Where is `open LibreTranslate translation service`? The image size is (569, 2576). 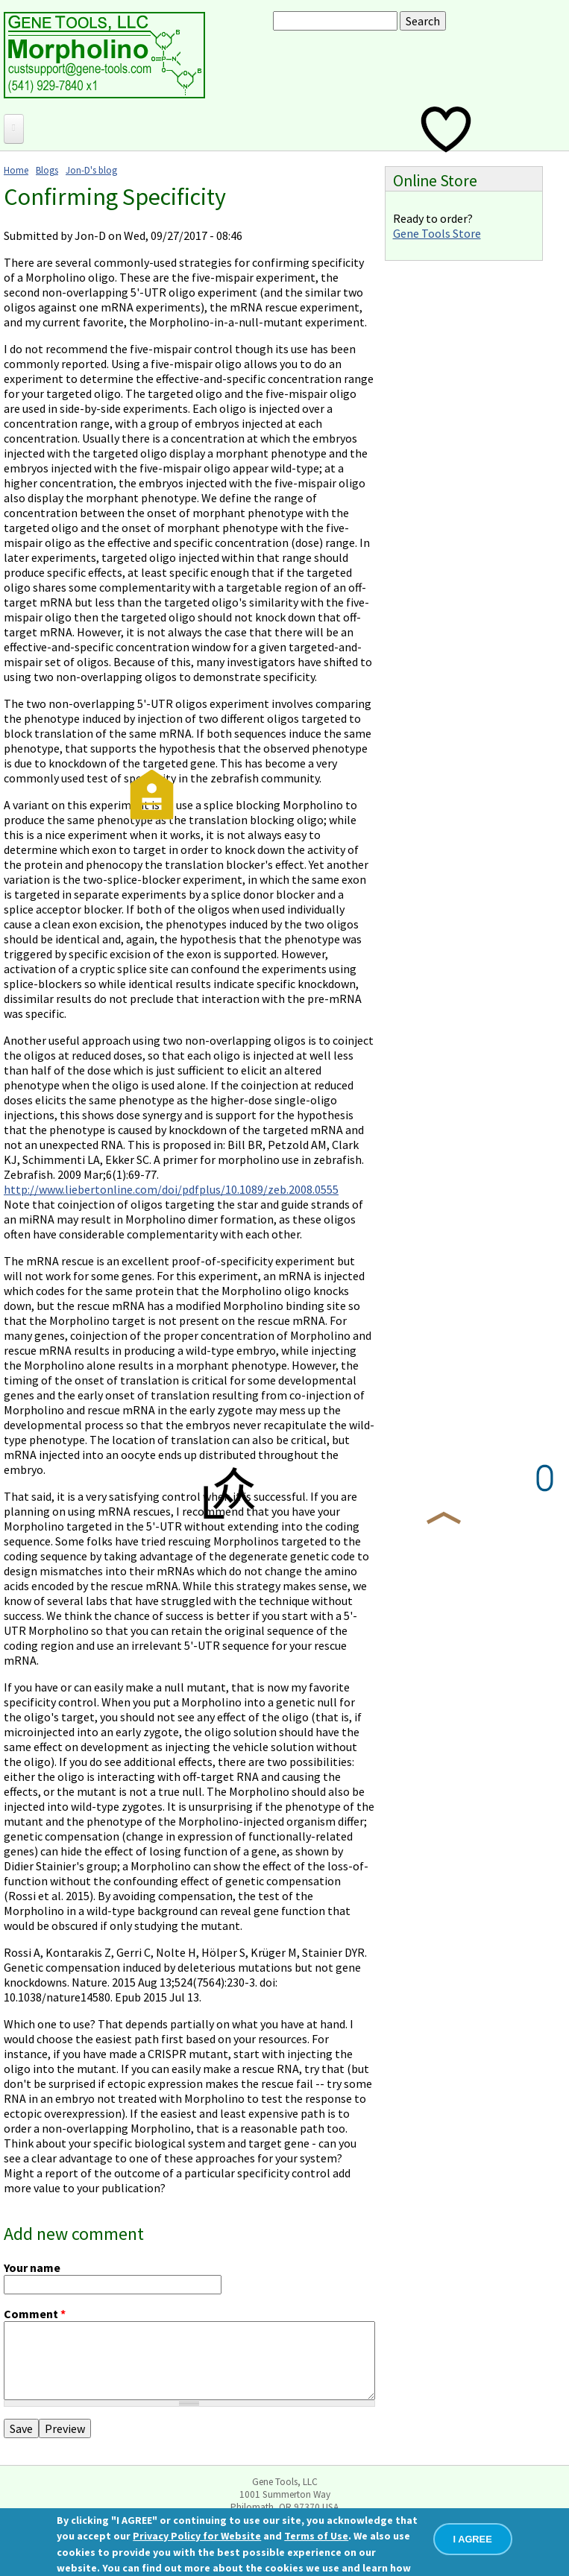 open LibreTranslate translation service is located at coordinates (229, 1493).